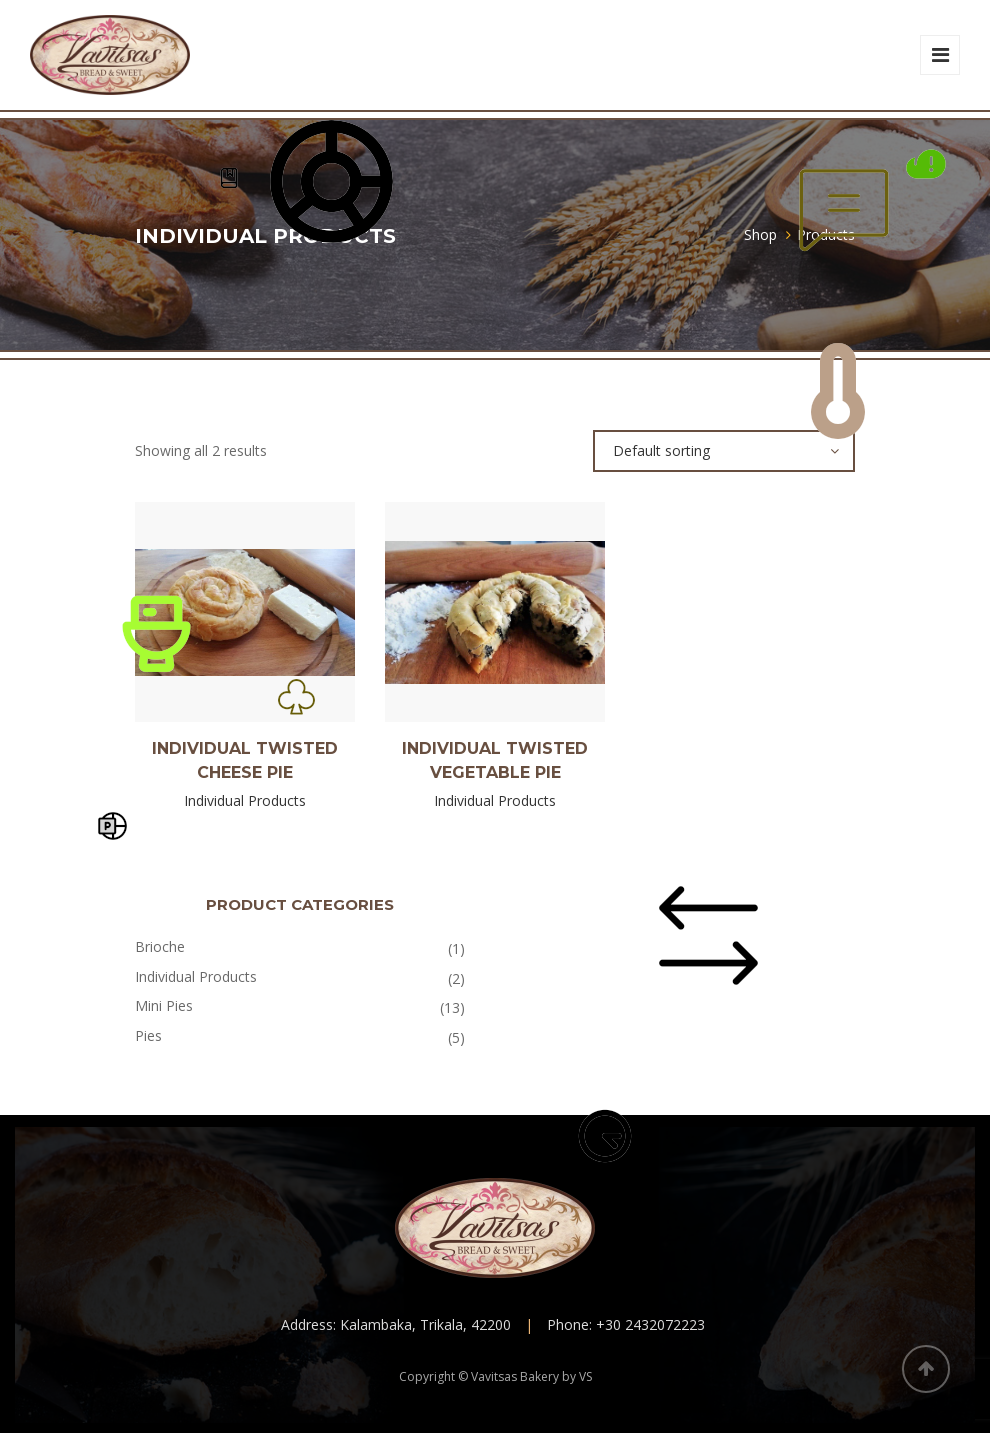  I want to click on view your bookmarked items, so click(229, 178).